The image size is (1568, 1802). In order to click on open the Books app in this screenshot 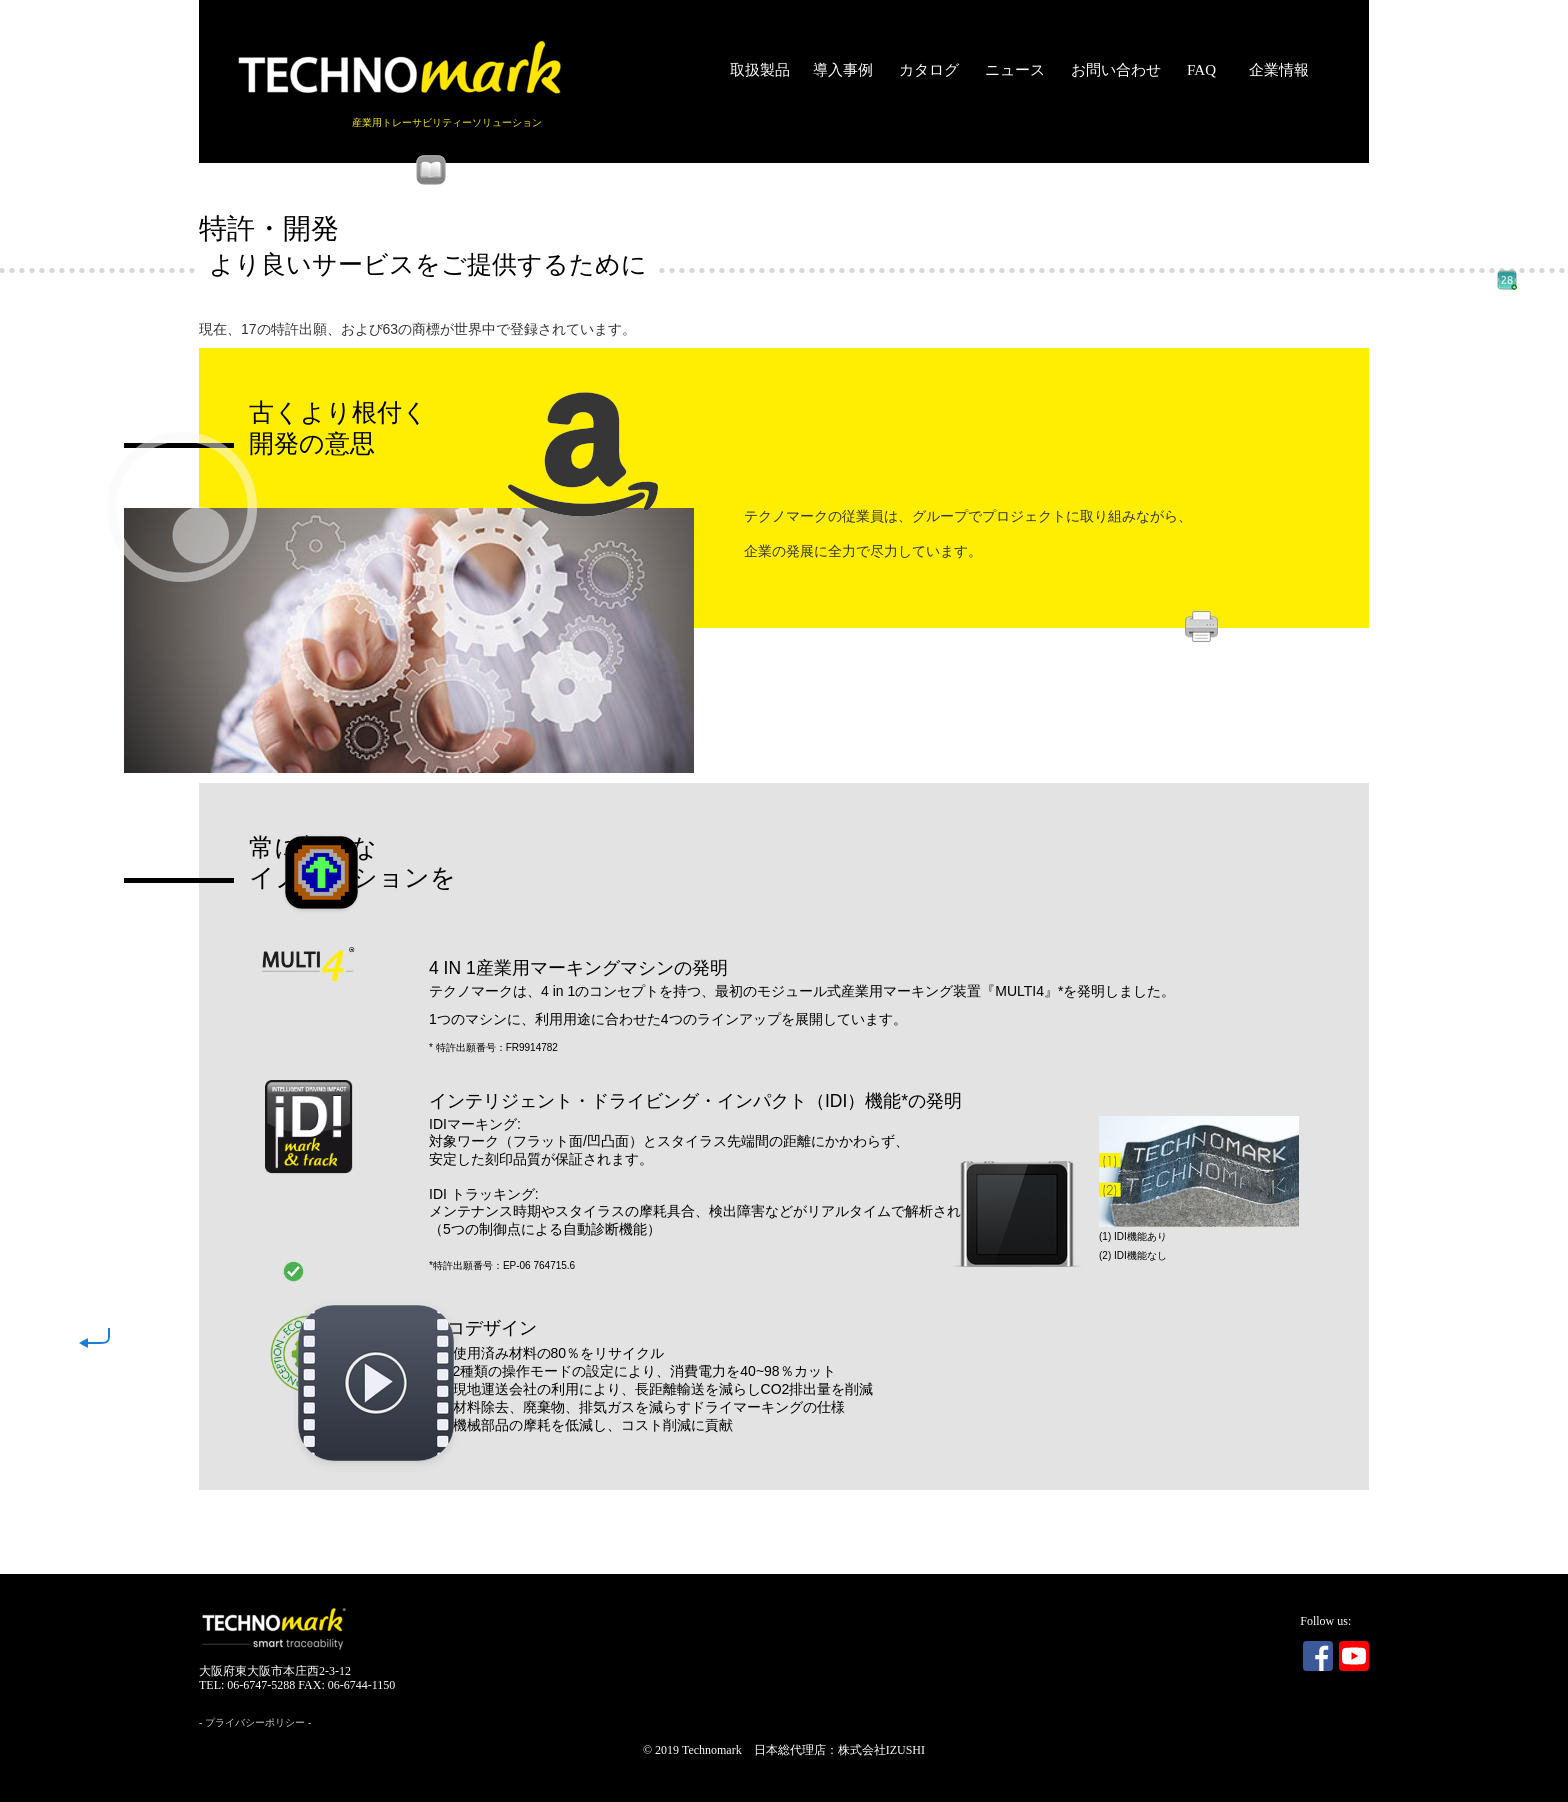, I will do `click(431, 170)`.